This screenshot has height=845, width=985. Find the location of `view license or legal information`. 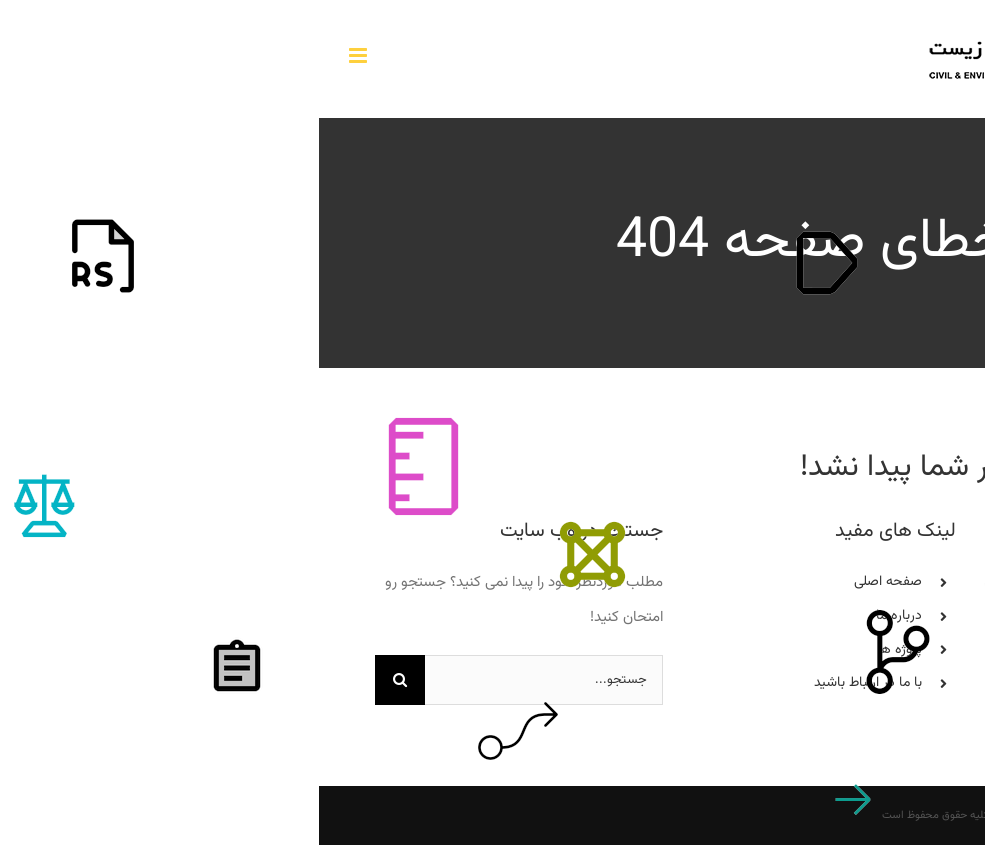

view license or legal information is located at coordinates (42, 507).